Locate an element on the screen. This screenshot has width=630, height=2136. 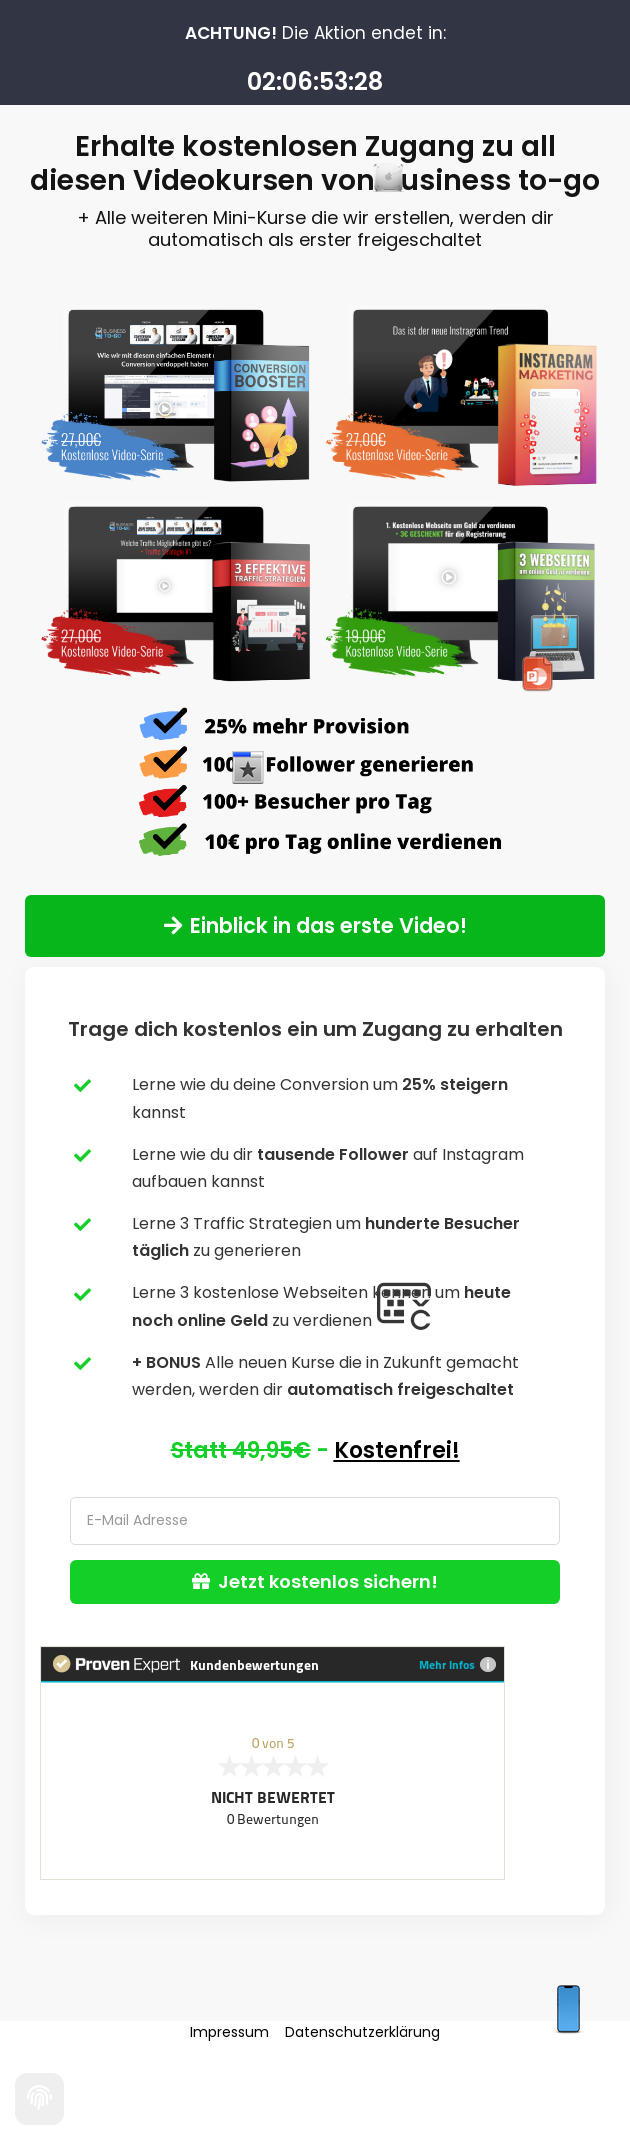
a powerpoint presentation file is located at coordinates (537, 673).